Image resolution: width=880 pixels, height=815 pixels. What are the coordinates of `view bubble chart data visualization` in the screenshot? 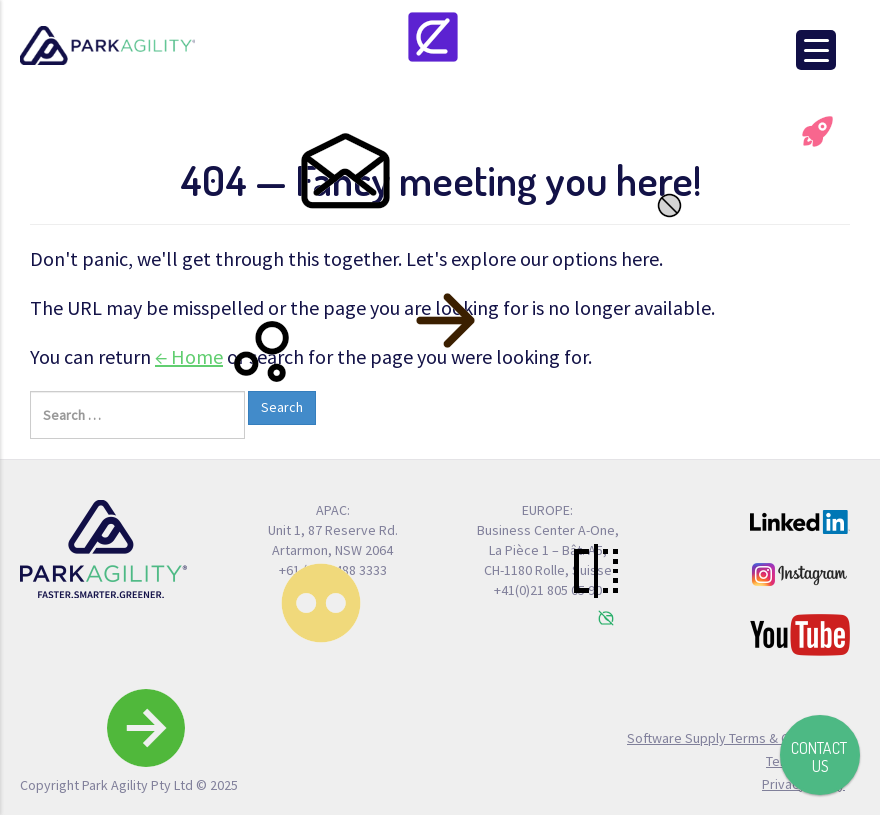 It's located at (264, 351).